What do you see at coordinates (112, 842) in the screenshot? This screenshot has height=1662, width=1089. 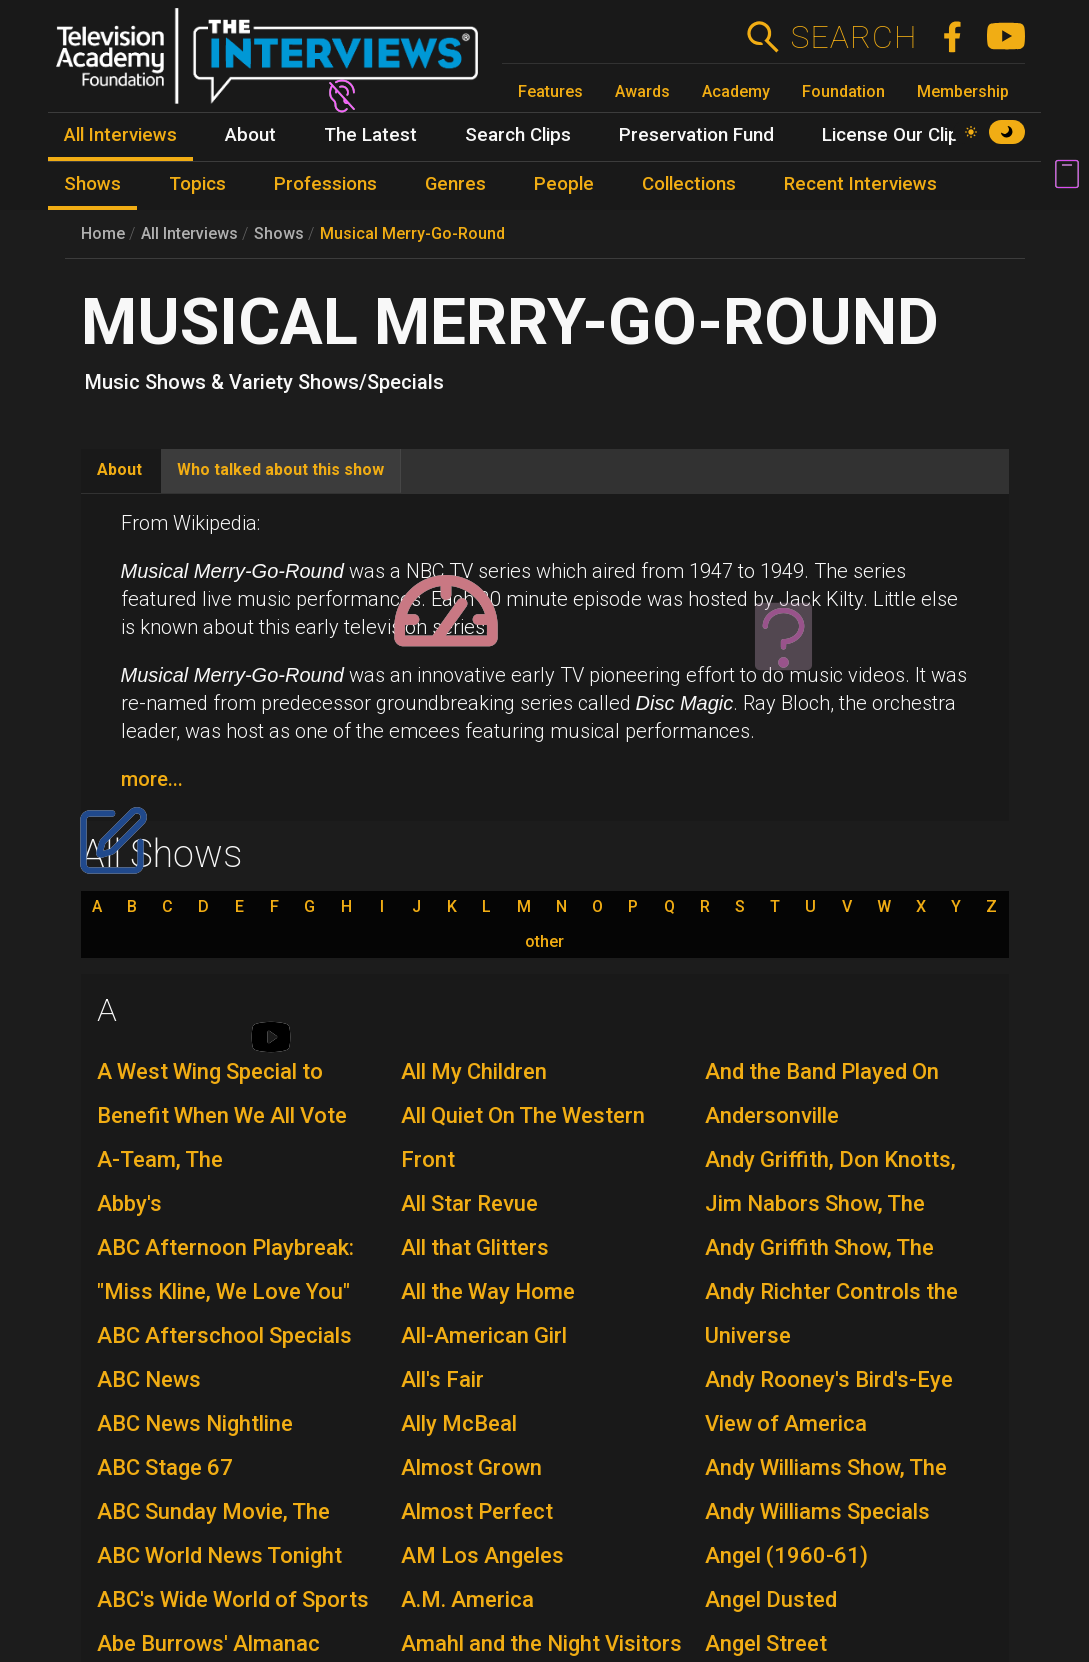 I see `compose a new post or message` at bounding box center [112, 842].